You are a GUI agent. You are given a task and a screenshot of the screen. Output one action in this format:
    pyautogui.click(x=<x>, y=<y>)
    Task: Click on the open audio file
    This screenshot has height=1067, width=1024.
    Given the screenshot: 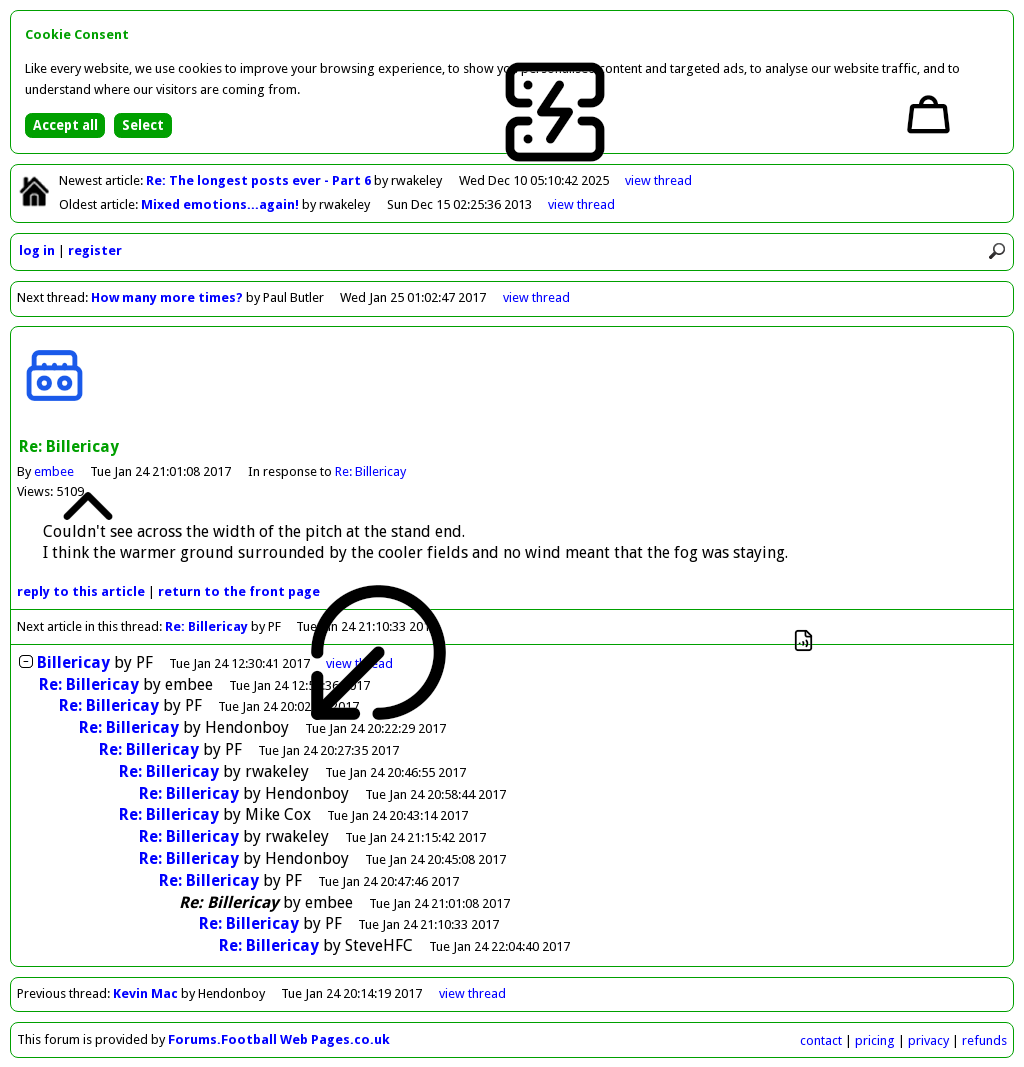 What is the action you would take?
    pyautogui.click(x=803, y=640)
    